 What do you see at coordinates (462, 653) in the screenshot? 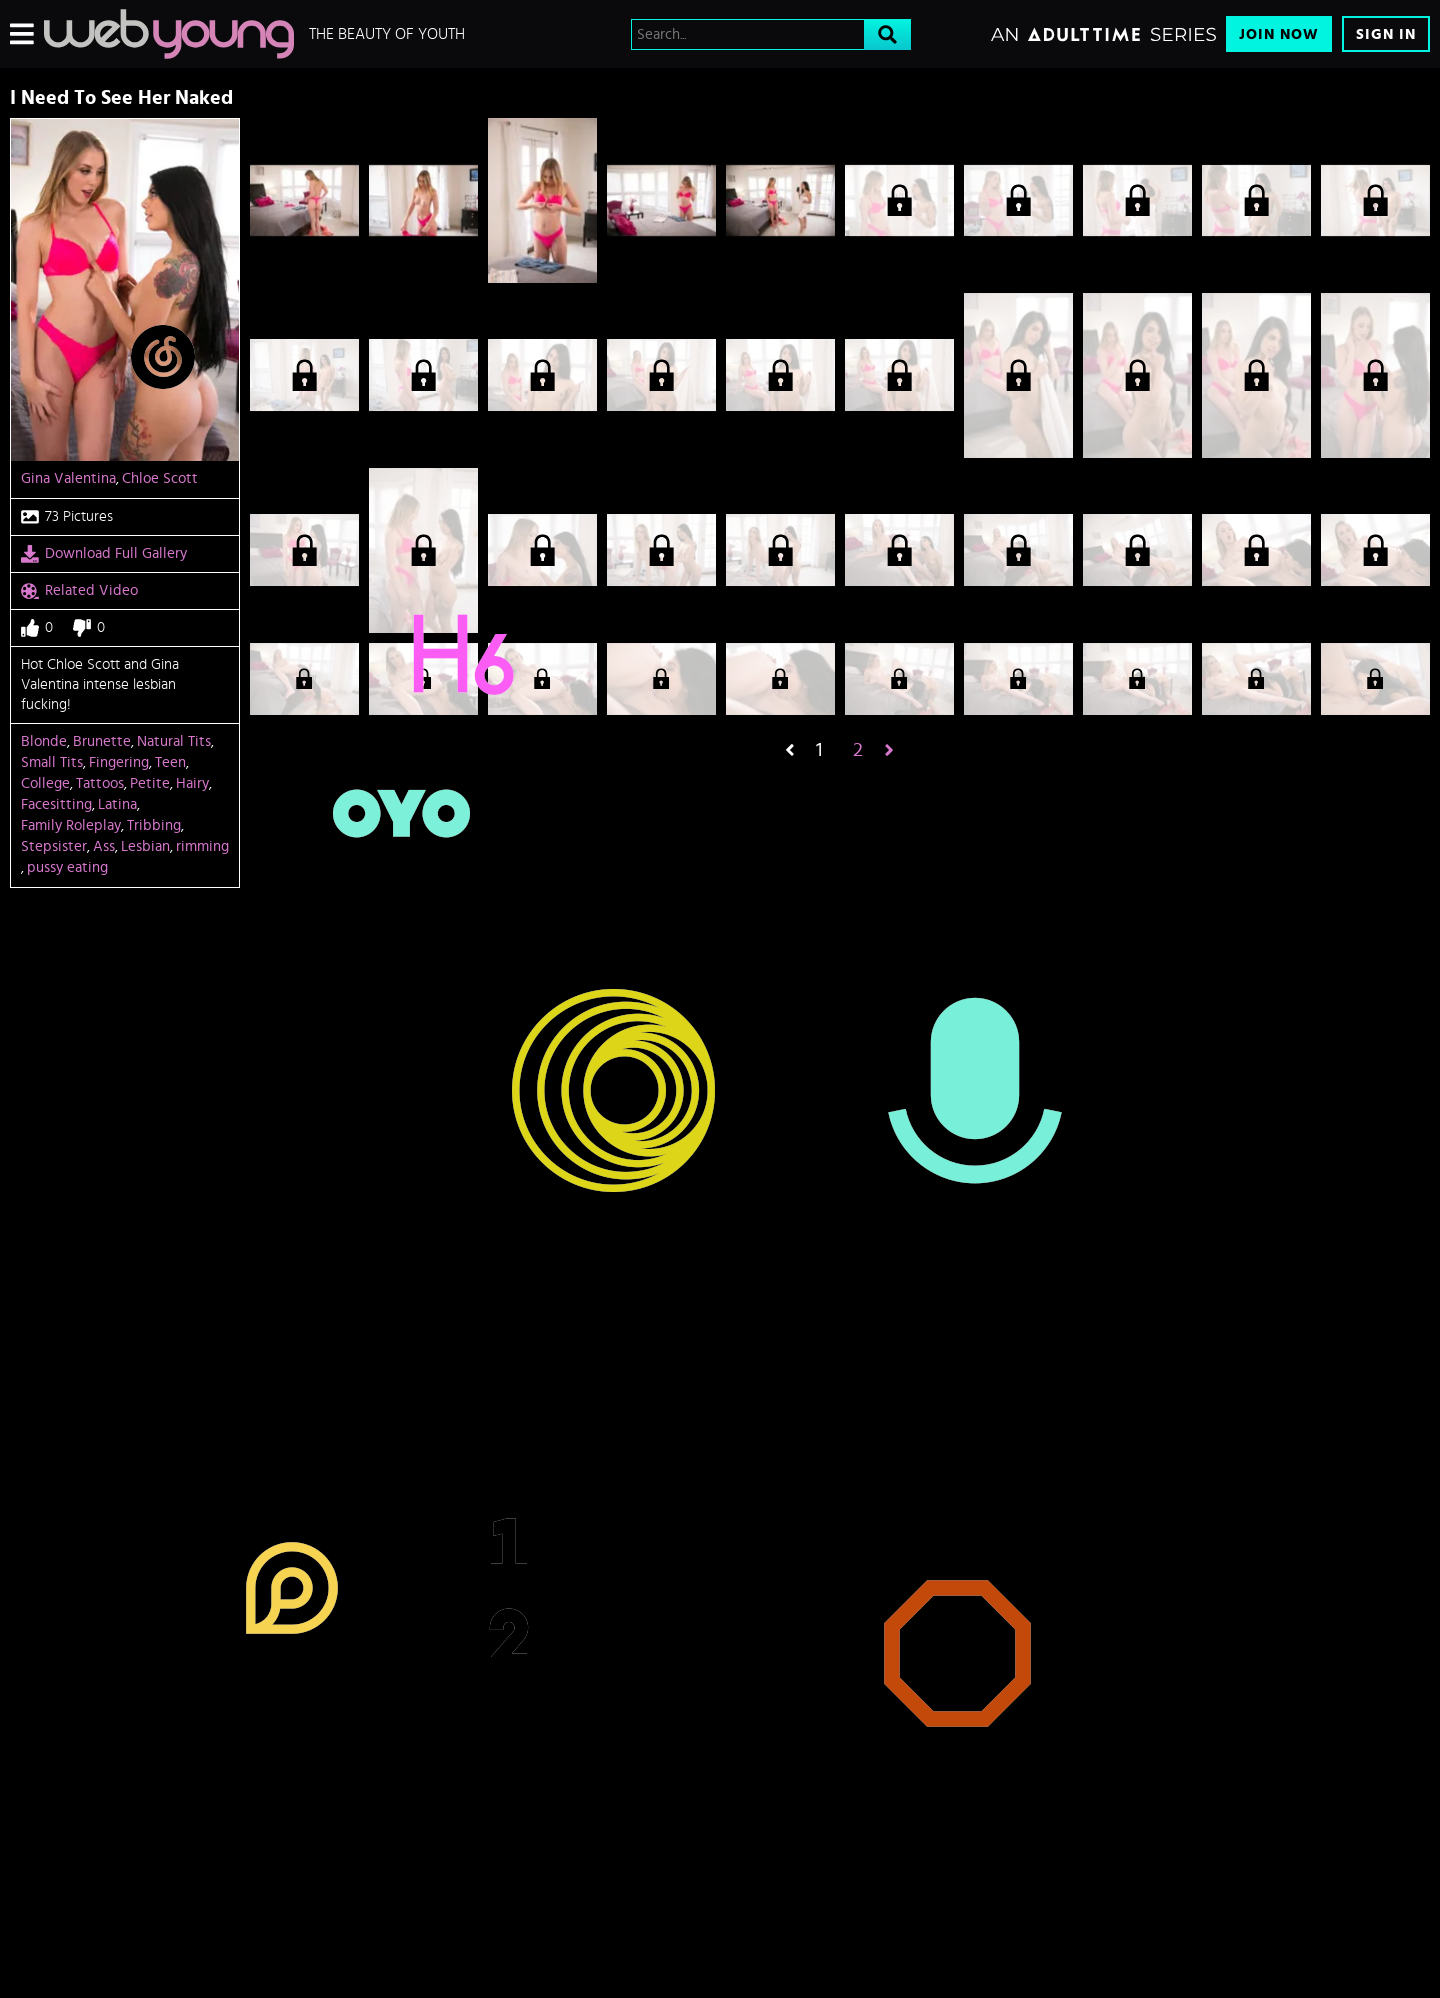
I see `format text as heading level 6` at bounding box center [462, 653].